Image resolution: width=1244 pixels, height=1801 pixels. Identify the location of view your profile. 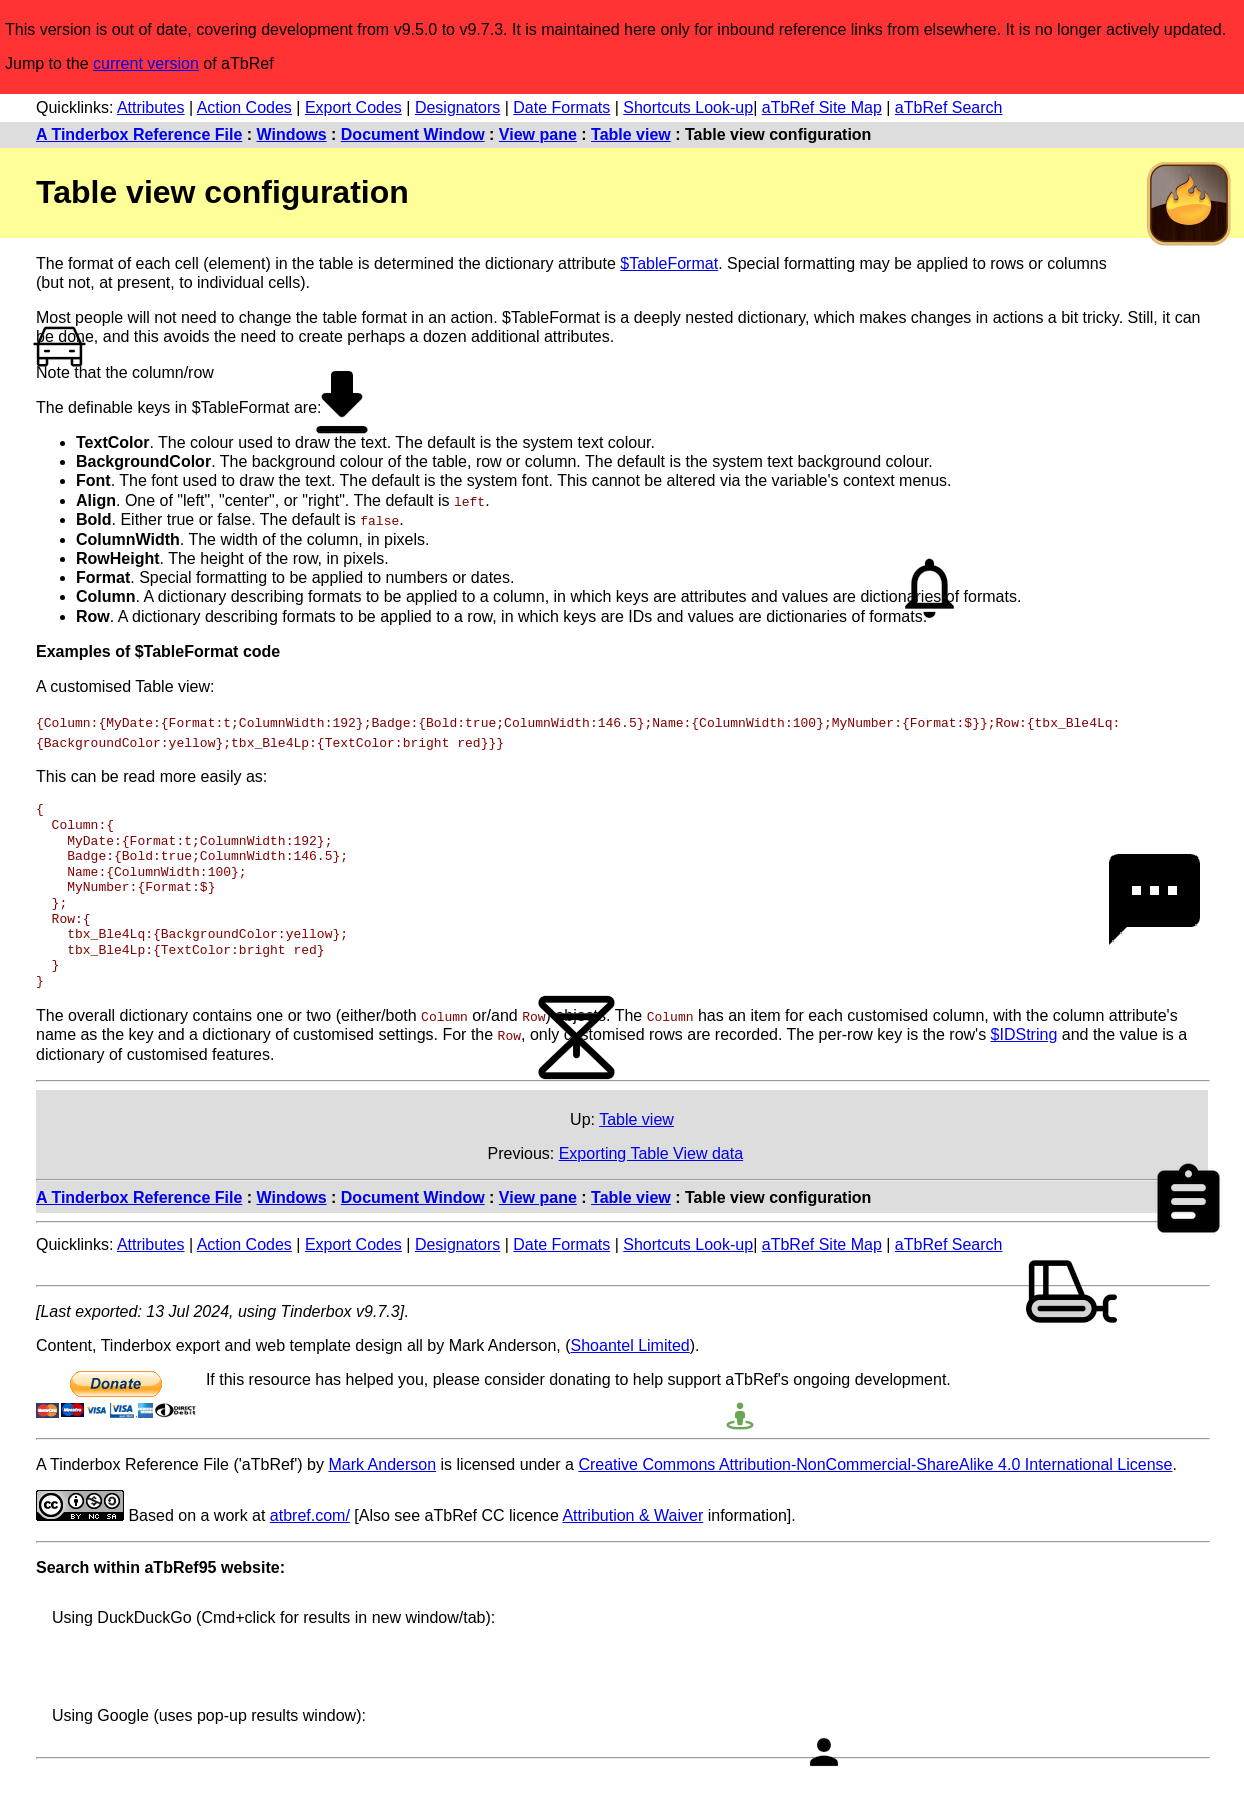
(824, 1752).